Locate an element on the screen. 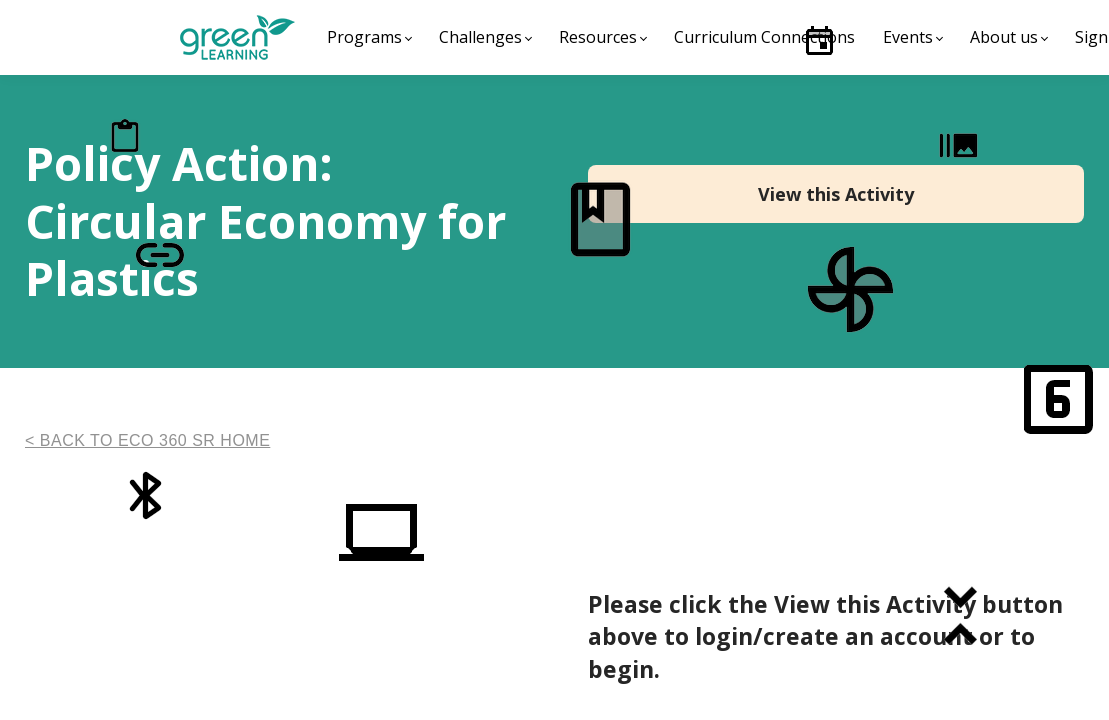  access desktop or computer settings is located at coordinates (381, 532).